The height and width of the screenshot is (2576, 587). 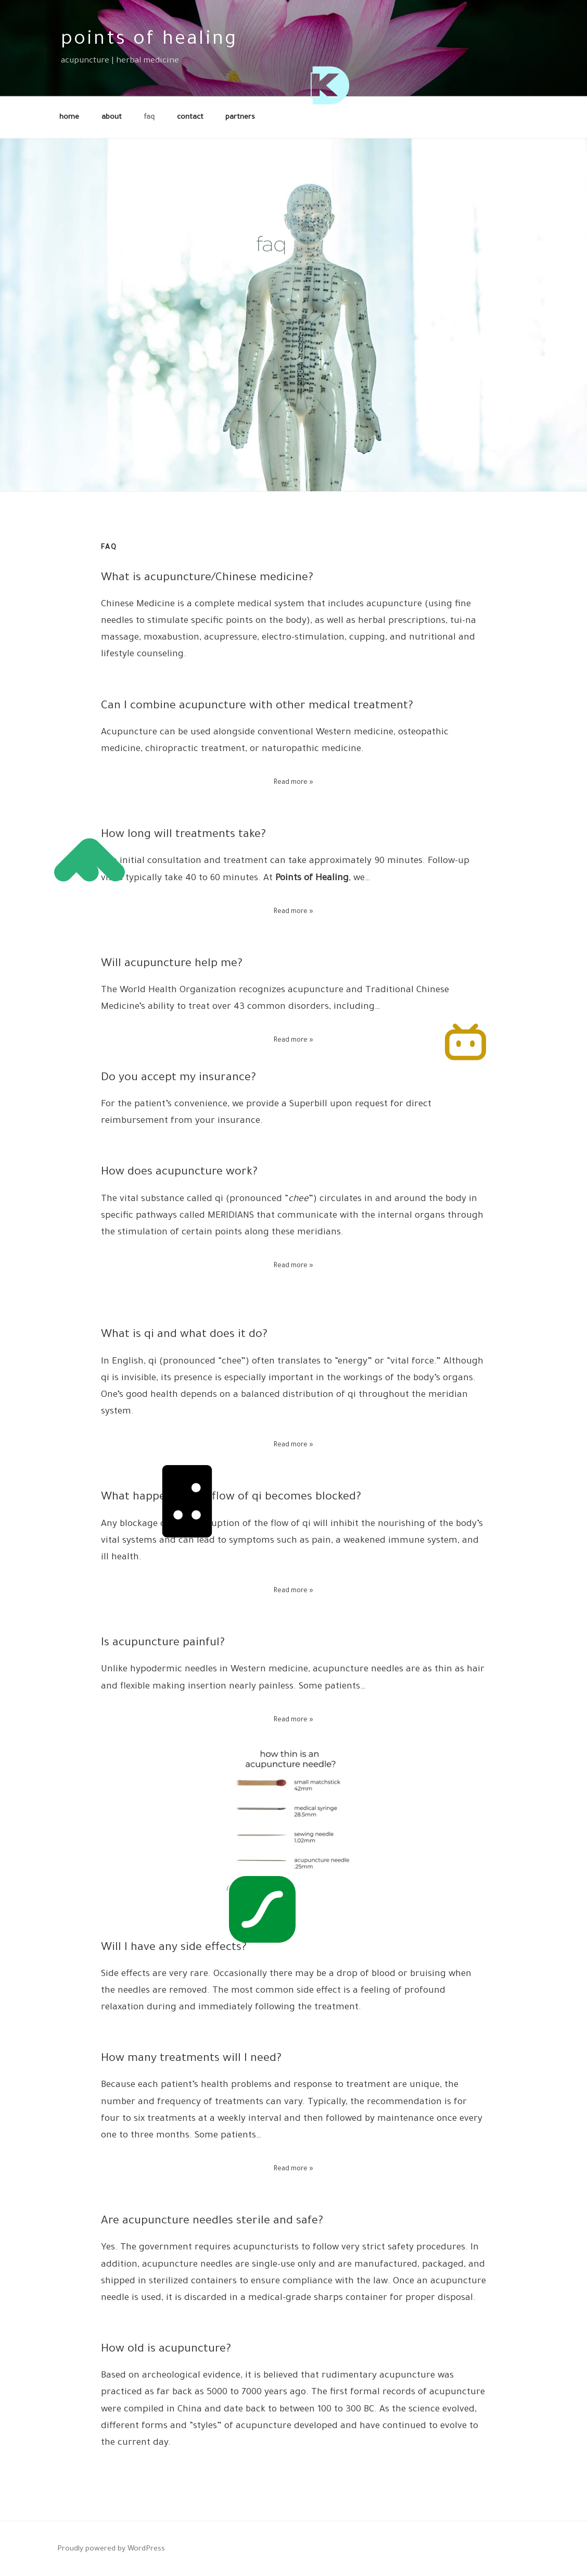 I want to click on jovian platform logo, so click(x=187, y=1501).